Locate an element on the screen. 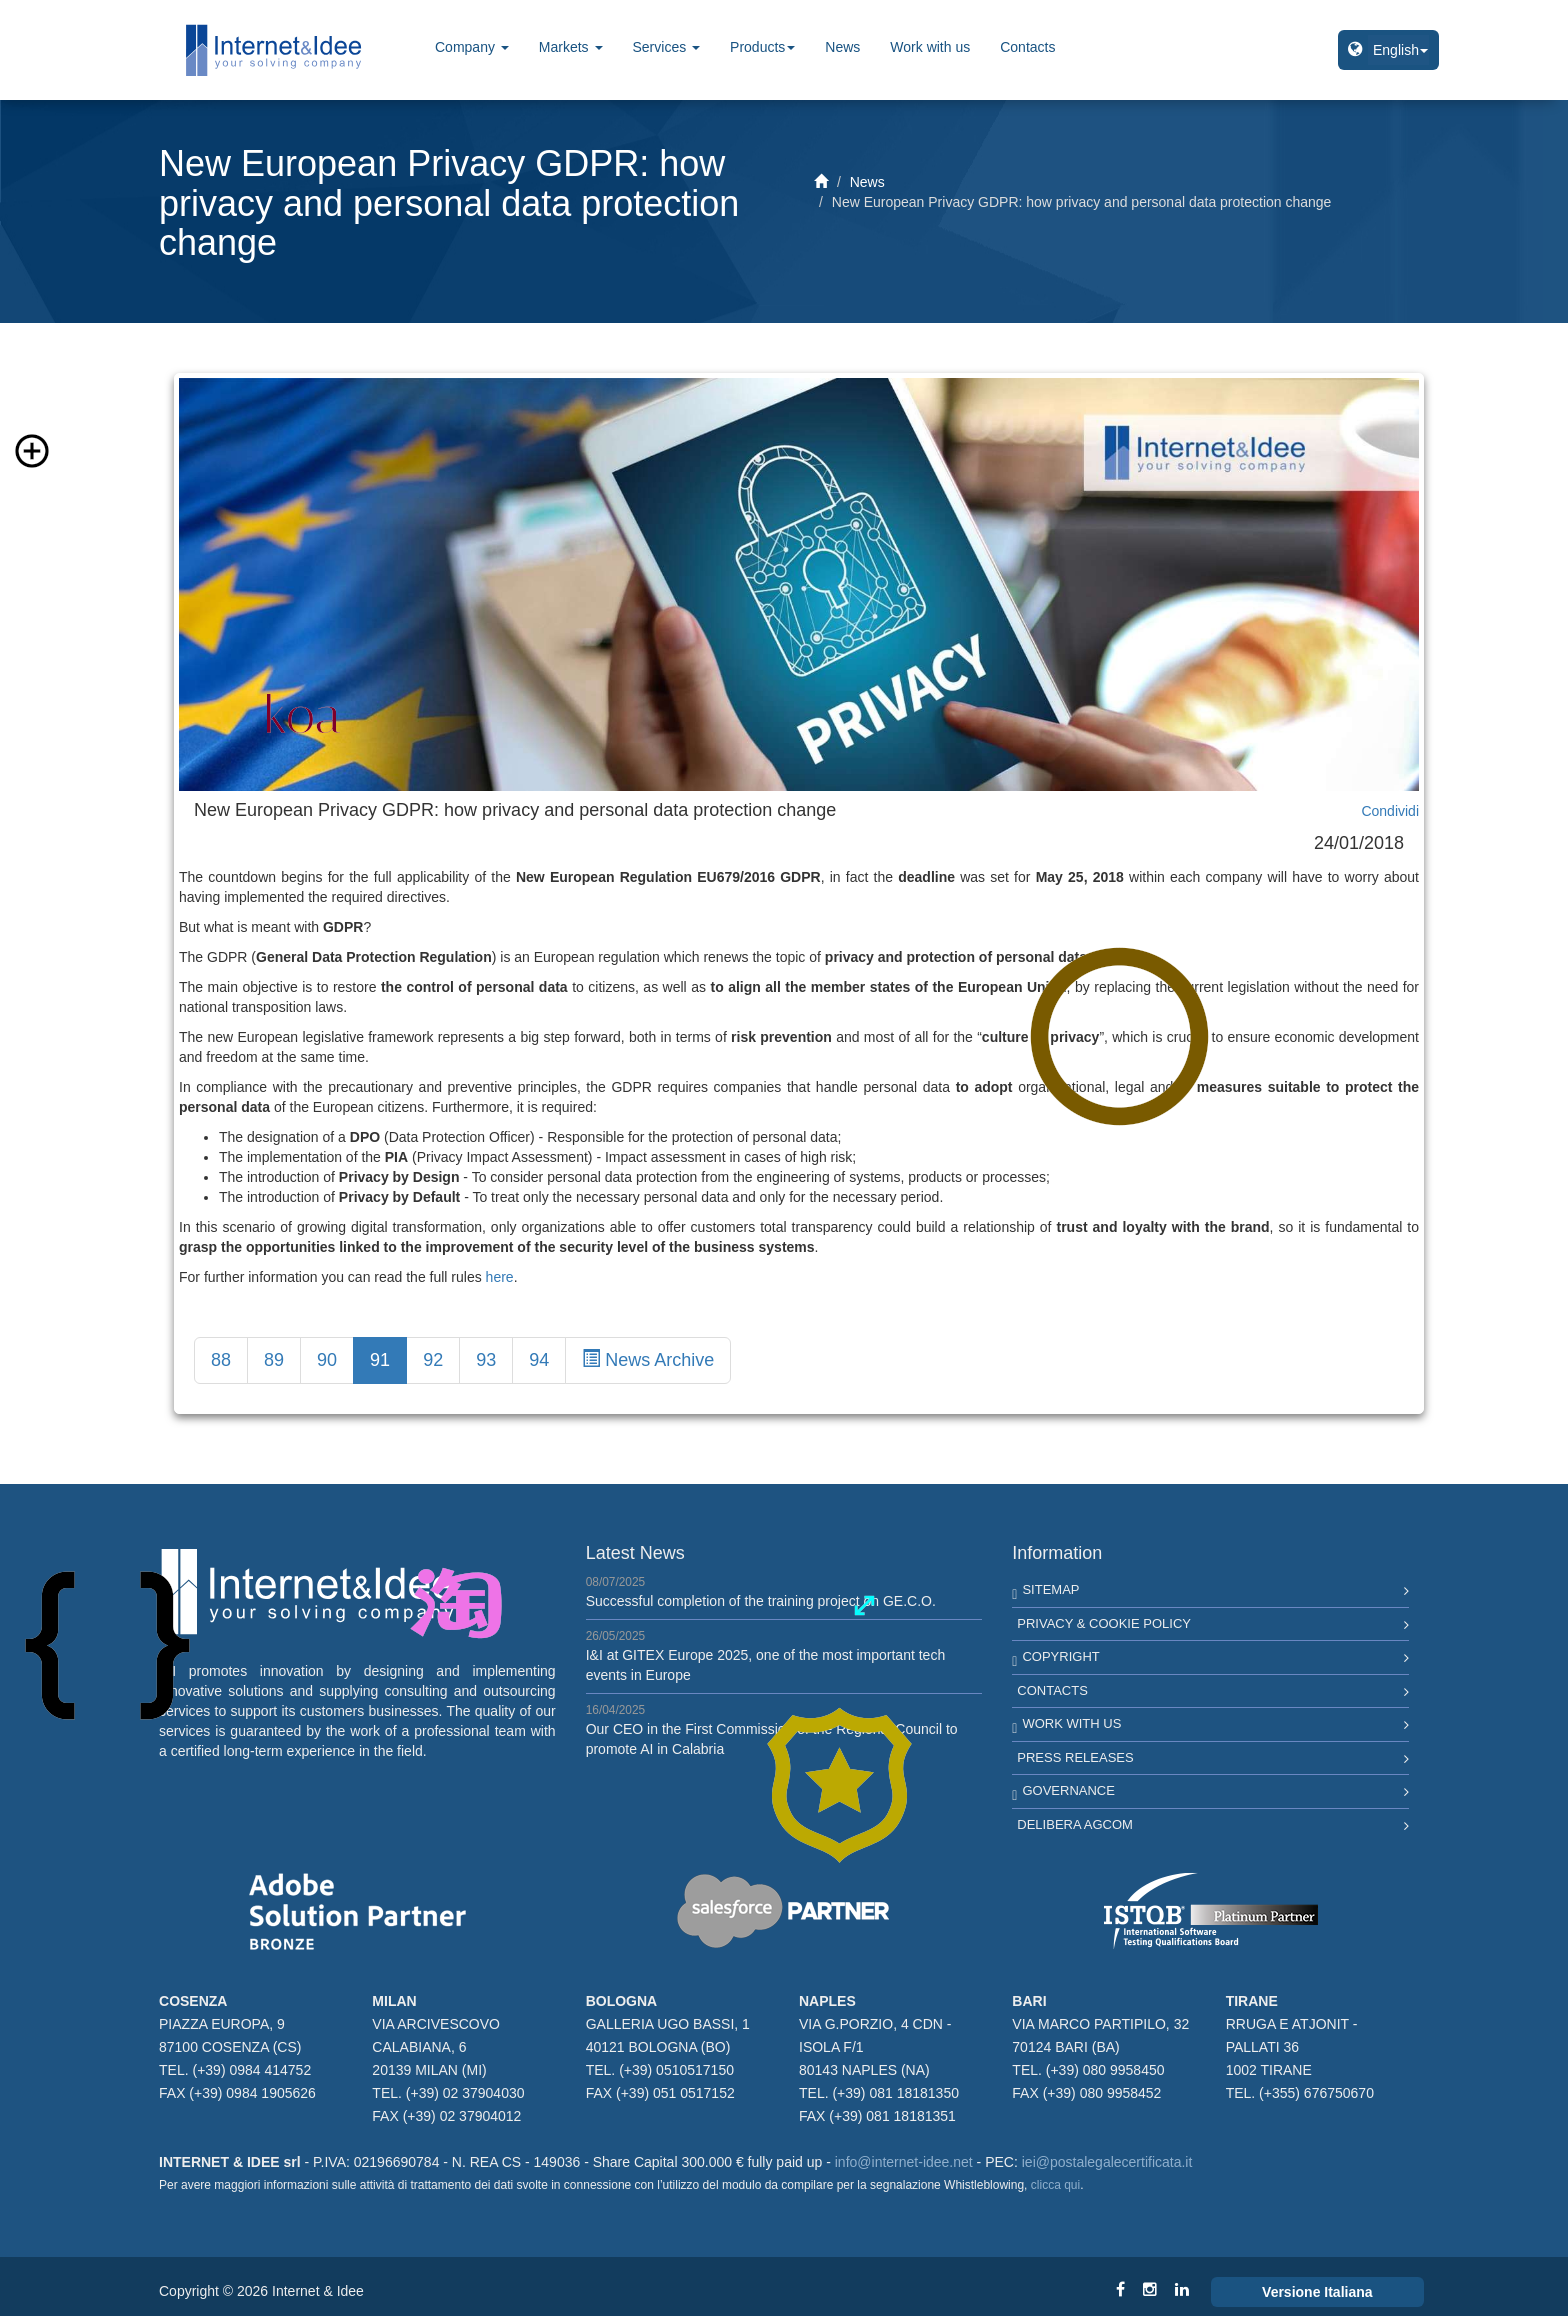 The width and height of the screenshot is (1568, 2316). expand content to full screen is located at coordinates (864, 1605).